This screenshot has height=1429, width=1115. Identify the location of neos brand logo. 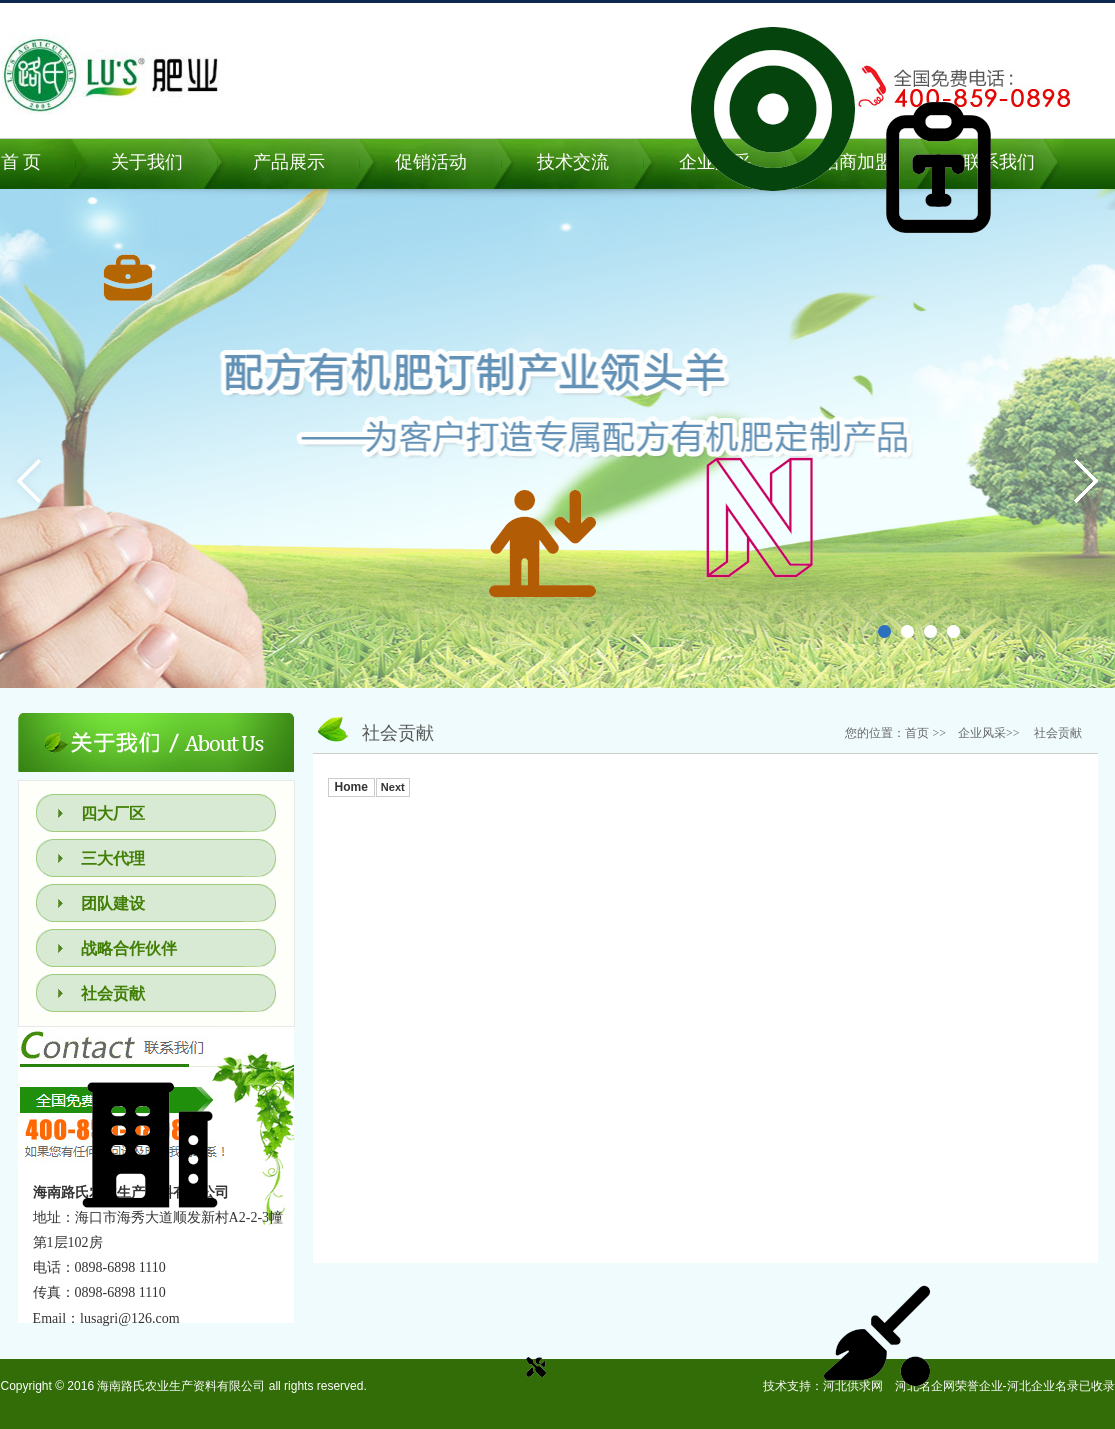
(759, 517).